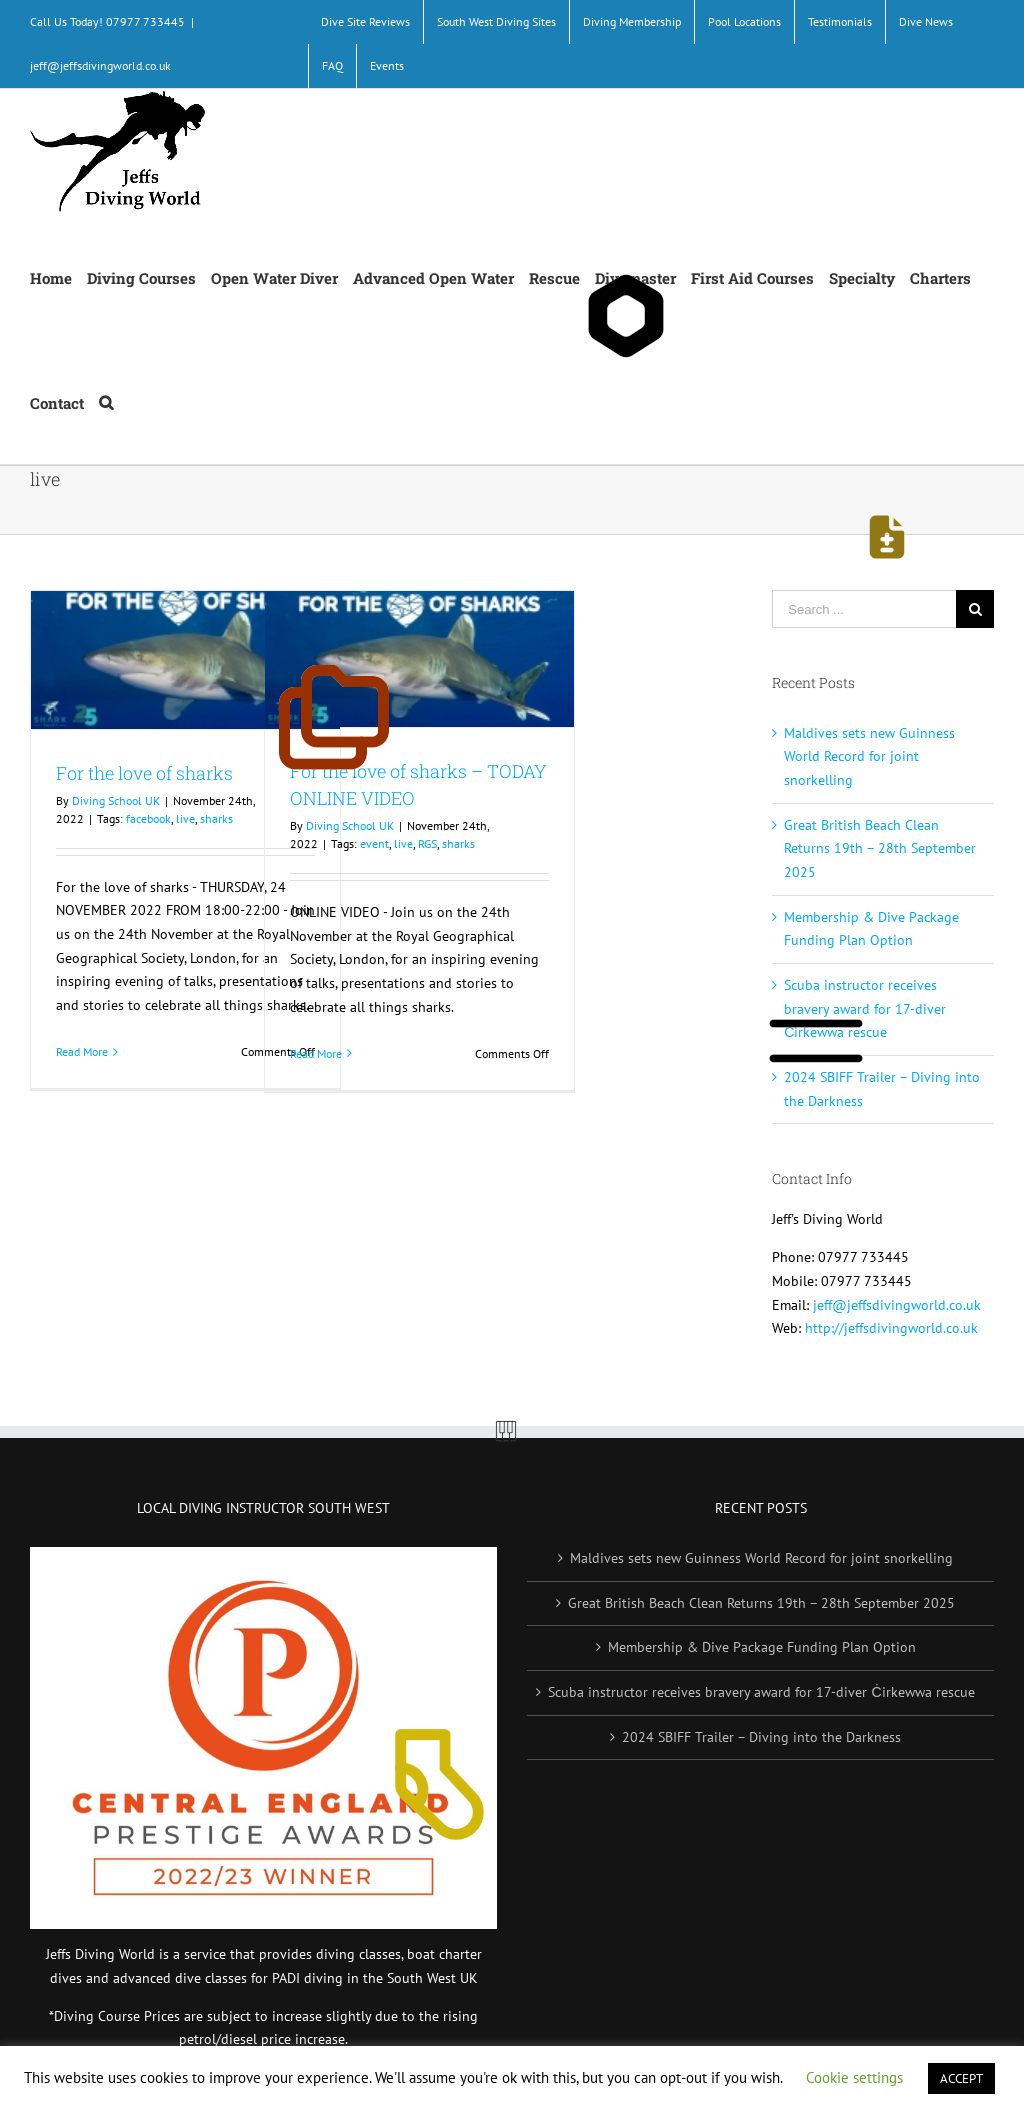  I want to click on open navigation menu, so click(816, 1039).